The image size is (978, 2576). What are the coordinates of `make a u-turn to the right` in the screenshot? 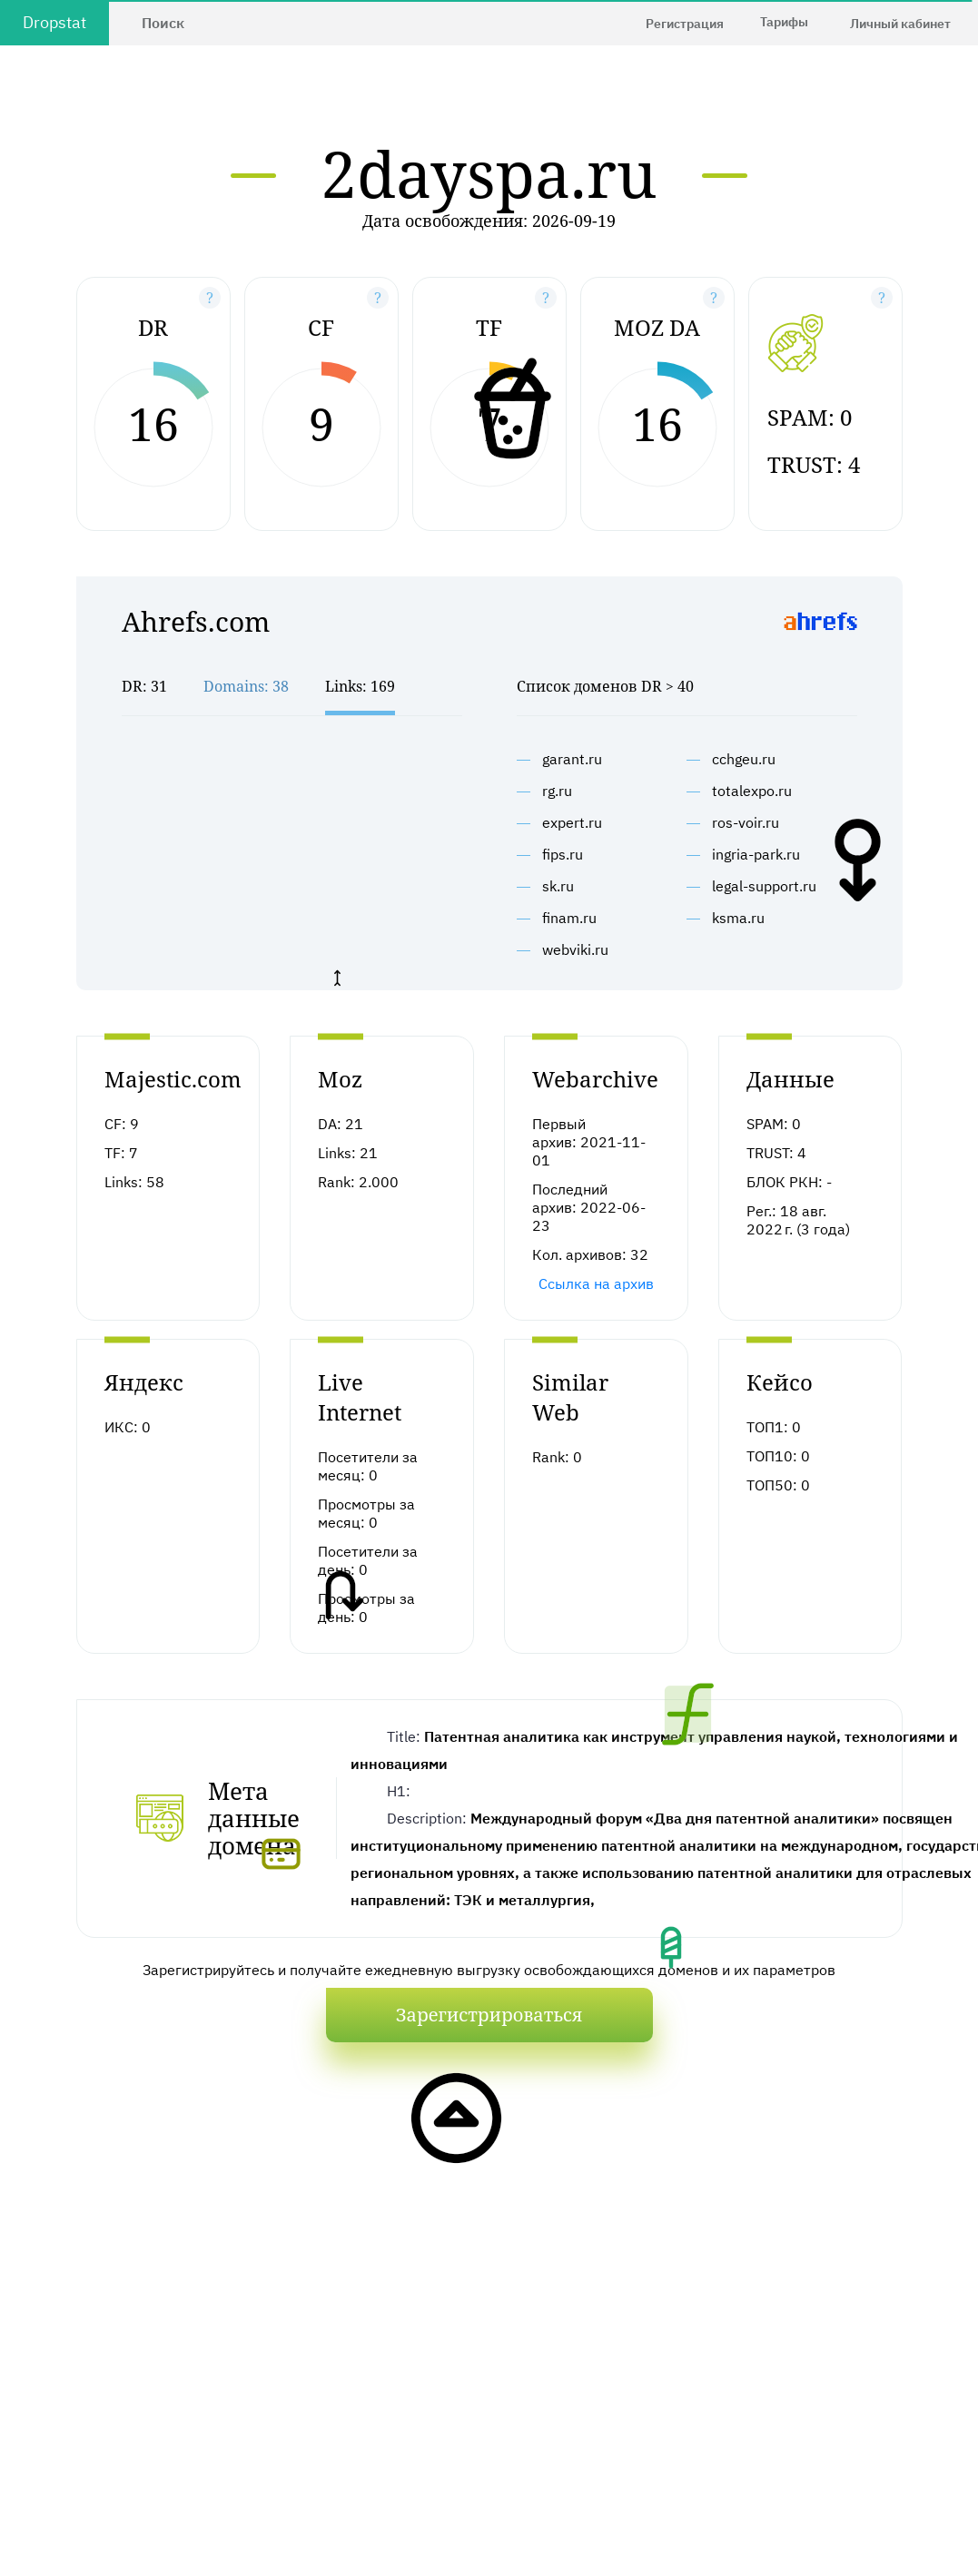 It's located at (341, 1595).